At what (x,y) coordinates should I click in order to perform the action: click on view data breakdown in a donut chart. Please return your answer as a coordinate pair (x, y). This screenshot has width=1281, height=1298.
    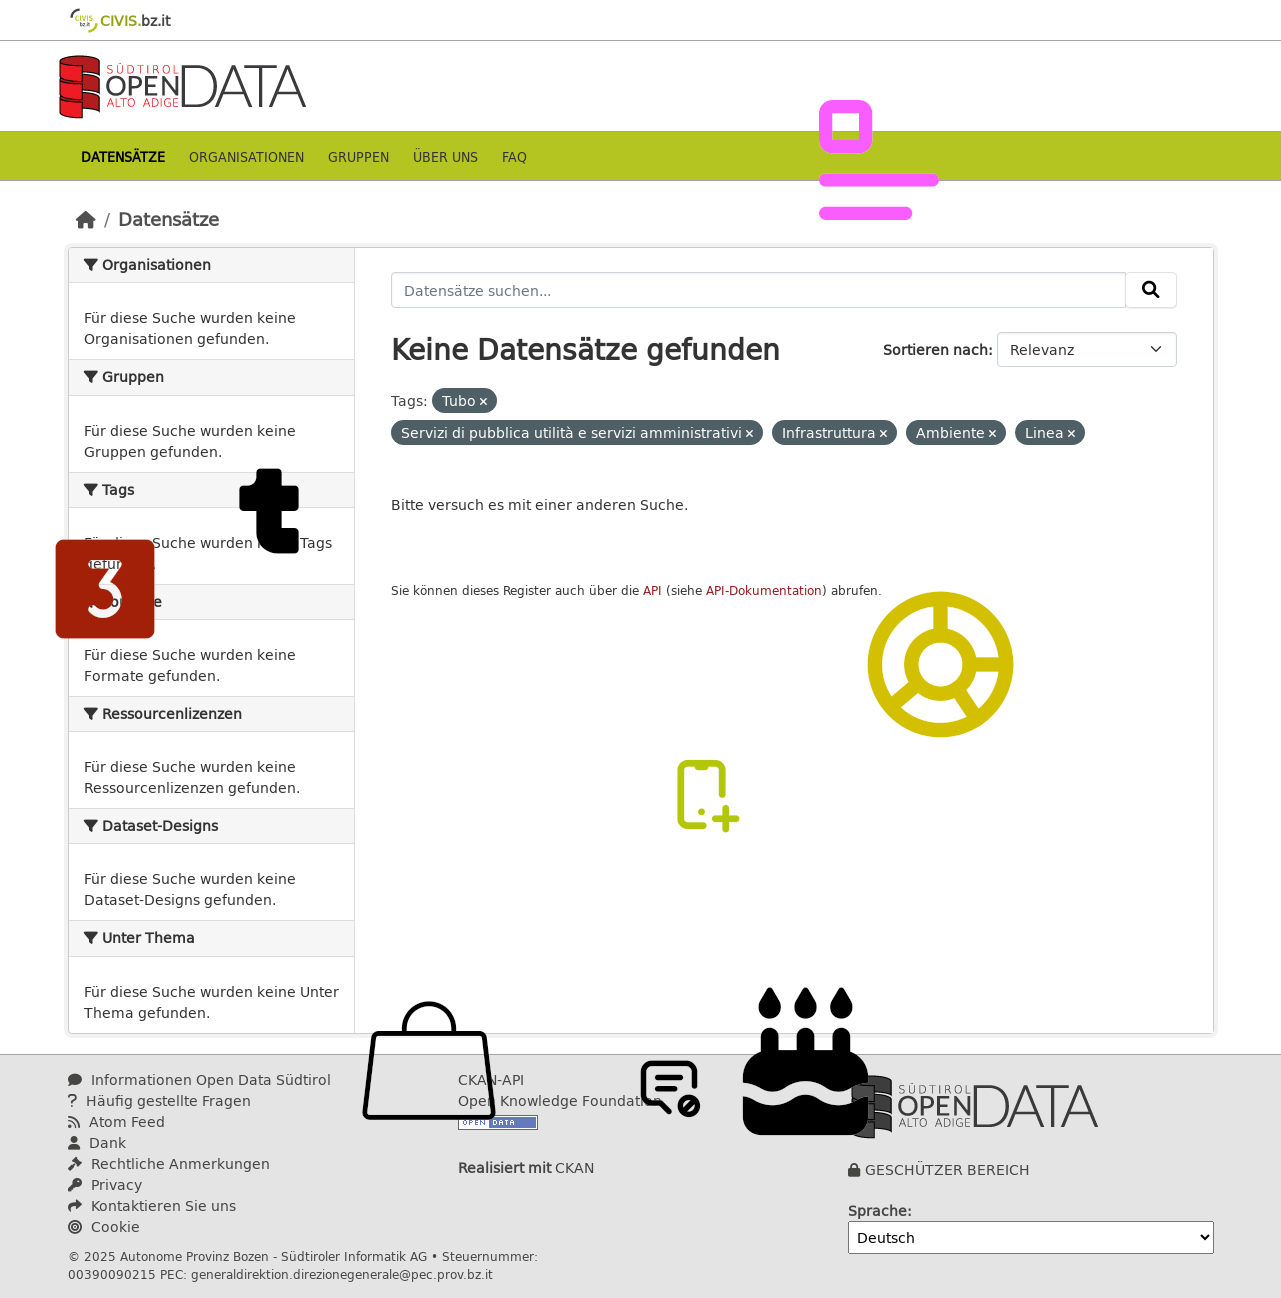
    Looking at the image, I should click on (940, 664).